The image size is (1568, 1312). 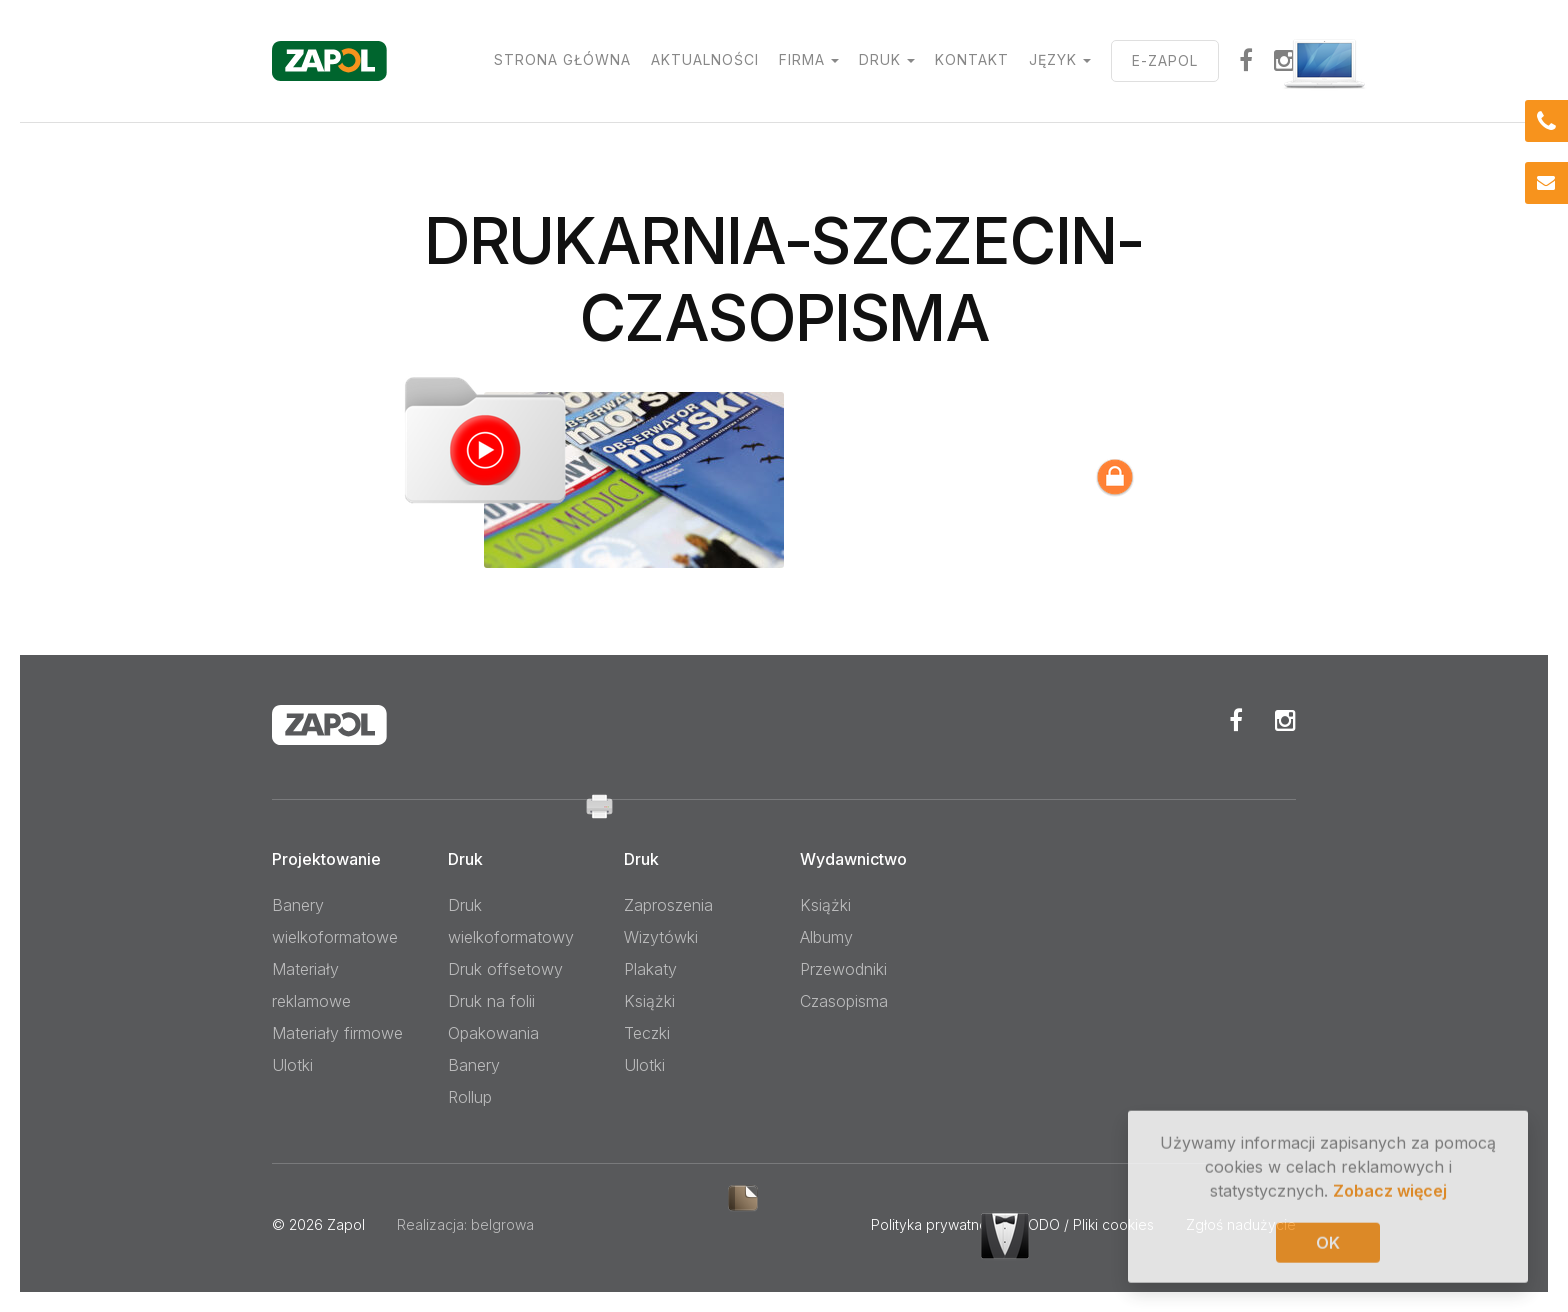 What do you see at coordinates (1005, 1236) in the screenshot?
I see `manage digital certificates and security credentials` at bounding box center [1005, 1236].